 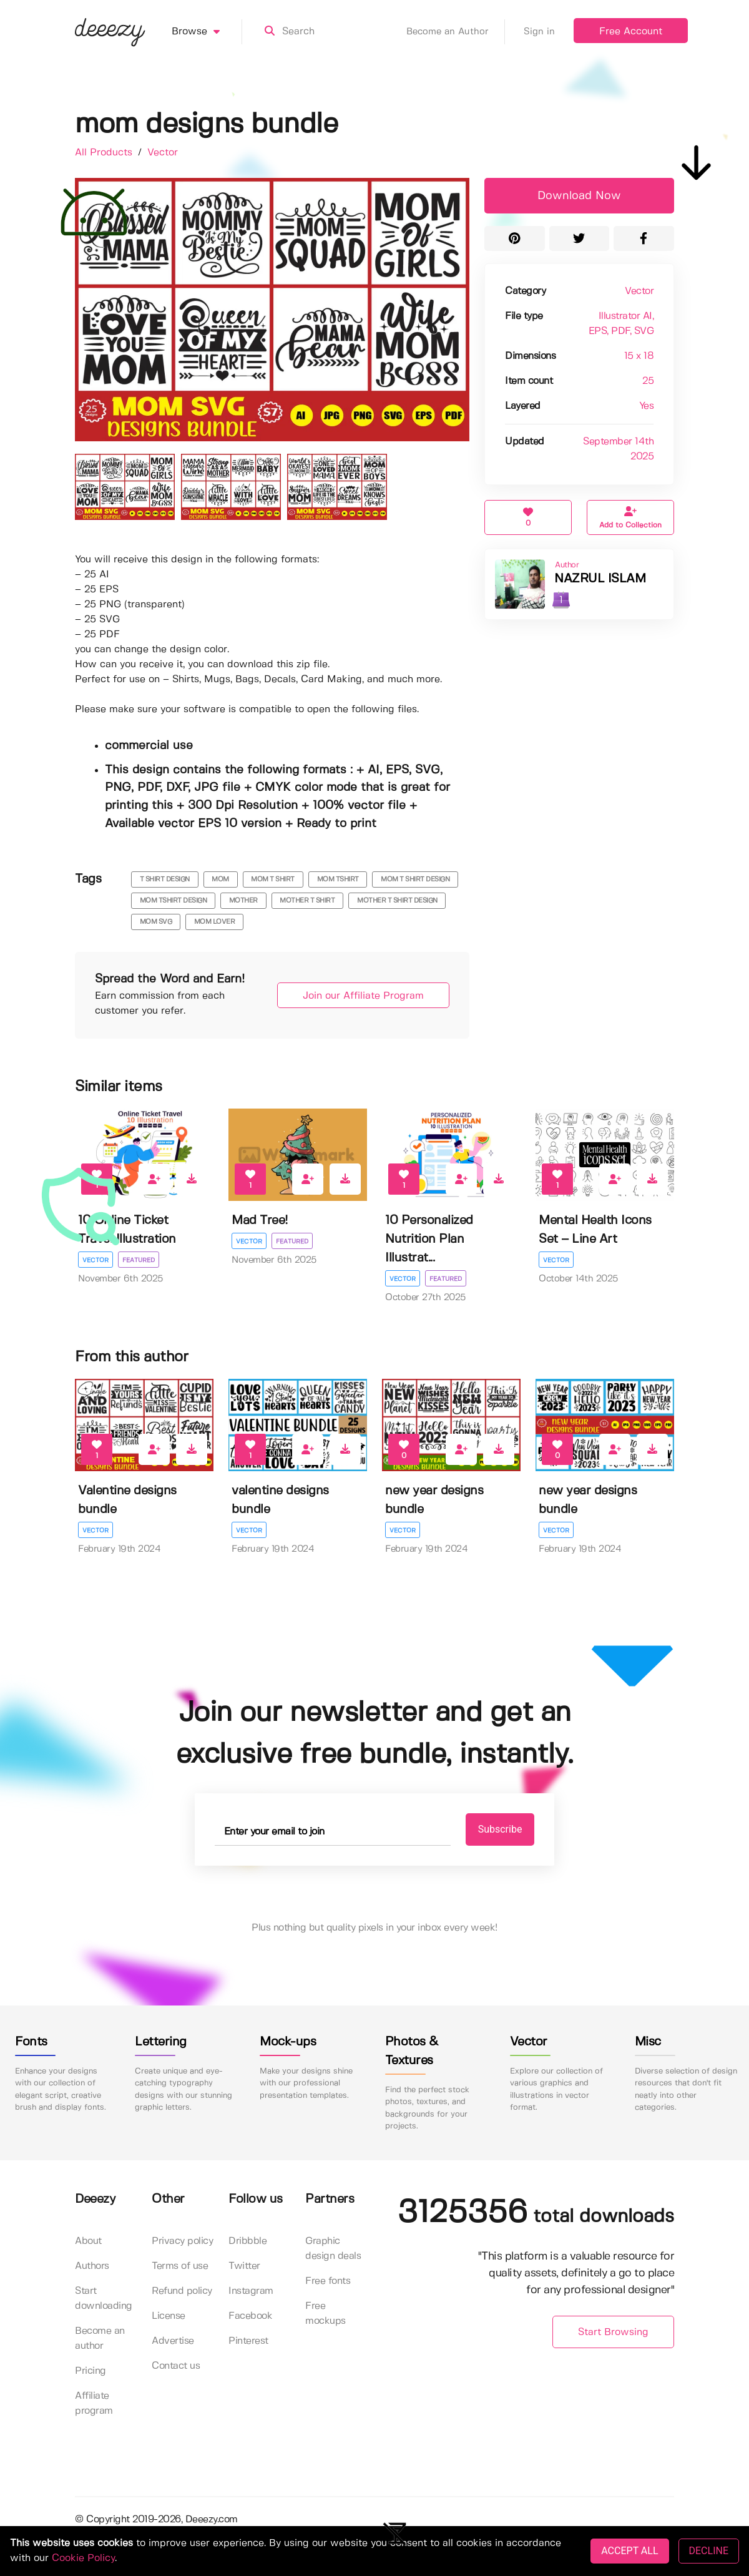 What do you see at coordinates (696, 162) in the screenshot?
I see `scroll down or view more content` at bounding box center [696, 162].